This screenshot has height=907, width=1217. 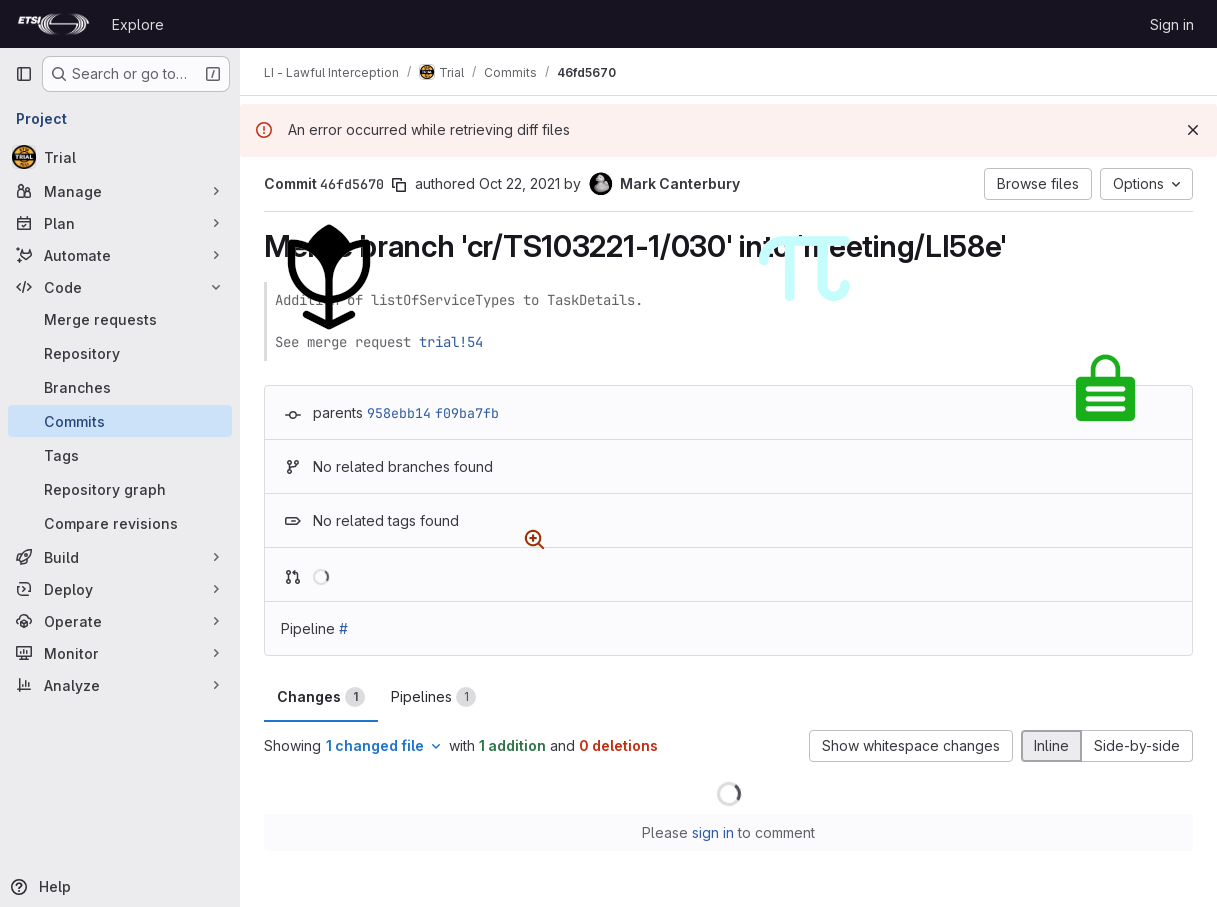 What do you see at coordinates (1105, 391) in the screenshot?
I see `secure or locked content` at bounding box center [1105, 391].